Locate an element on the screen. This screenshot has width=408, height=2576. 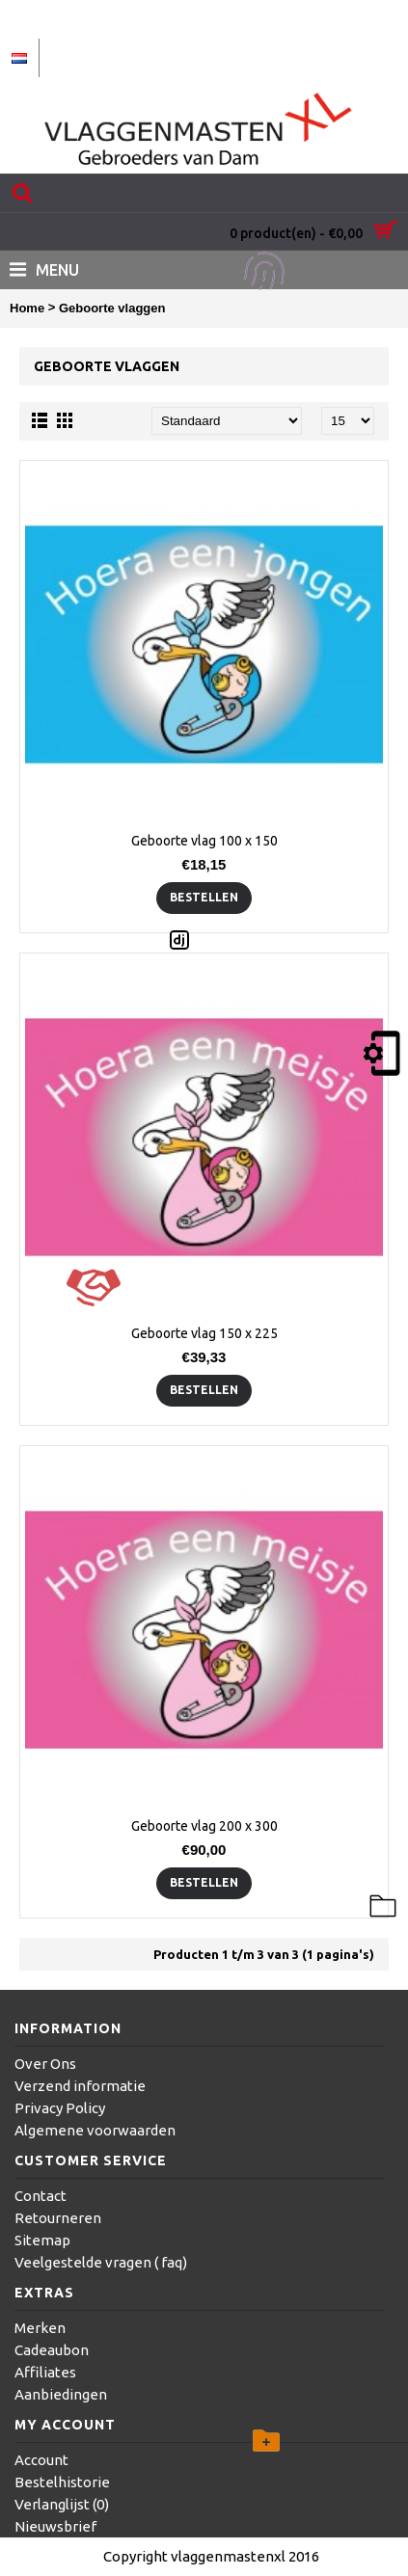
open folder to view files is located at coordinates (383, 1906).